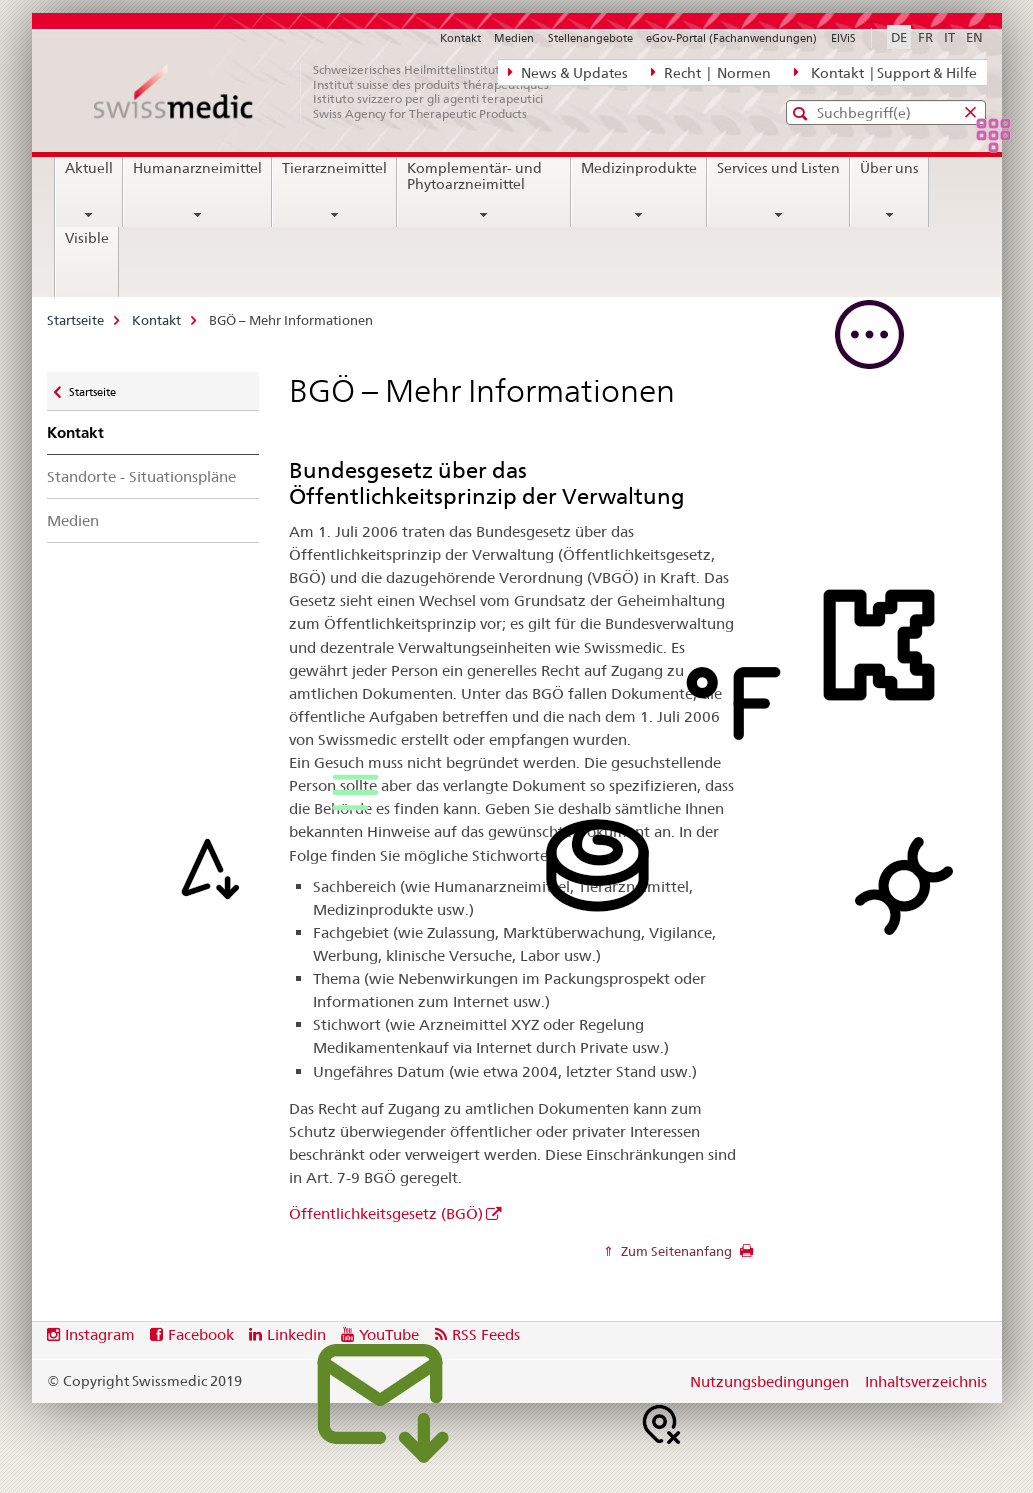 The width and height of the screenshot is (1033, 1493). I want to click on download email or message, so click(380, 1394).